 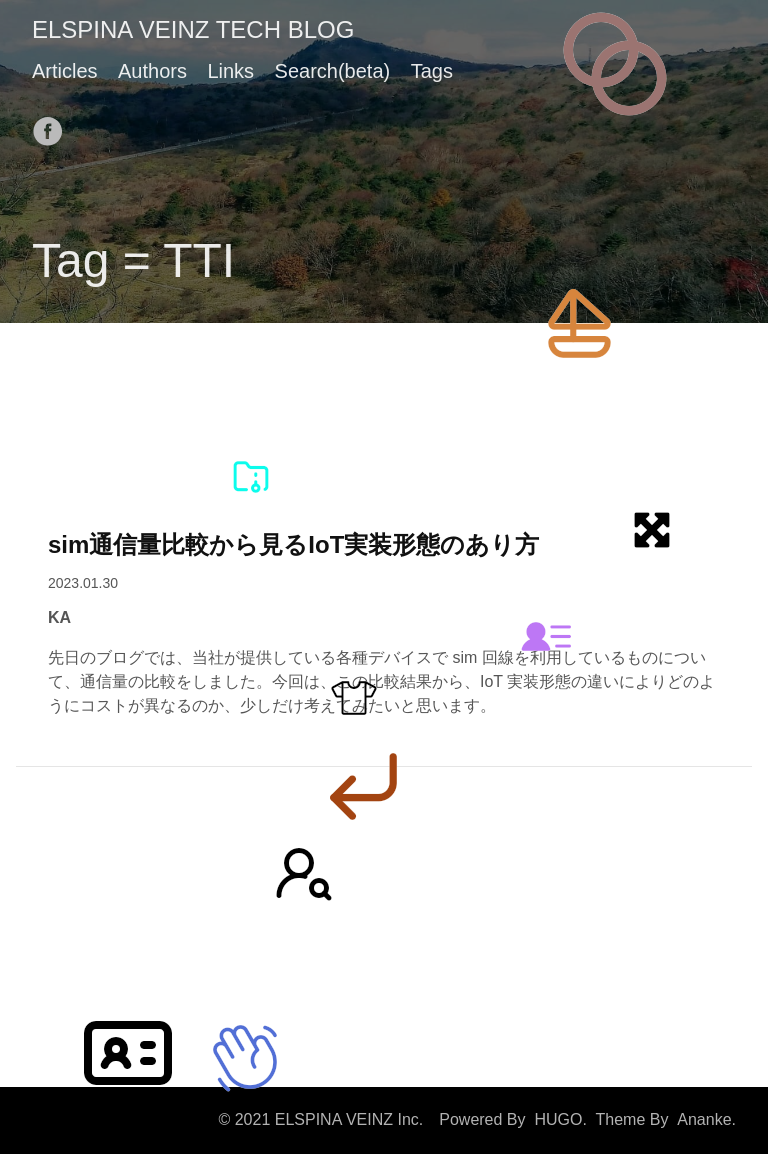 What do you see at coordinates (251, 477) in the screenshot?
I see `access archived files or folders` at bounding box center [251, 477].